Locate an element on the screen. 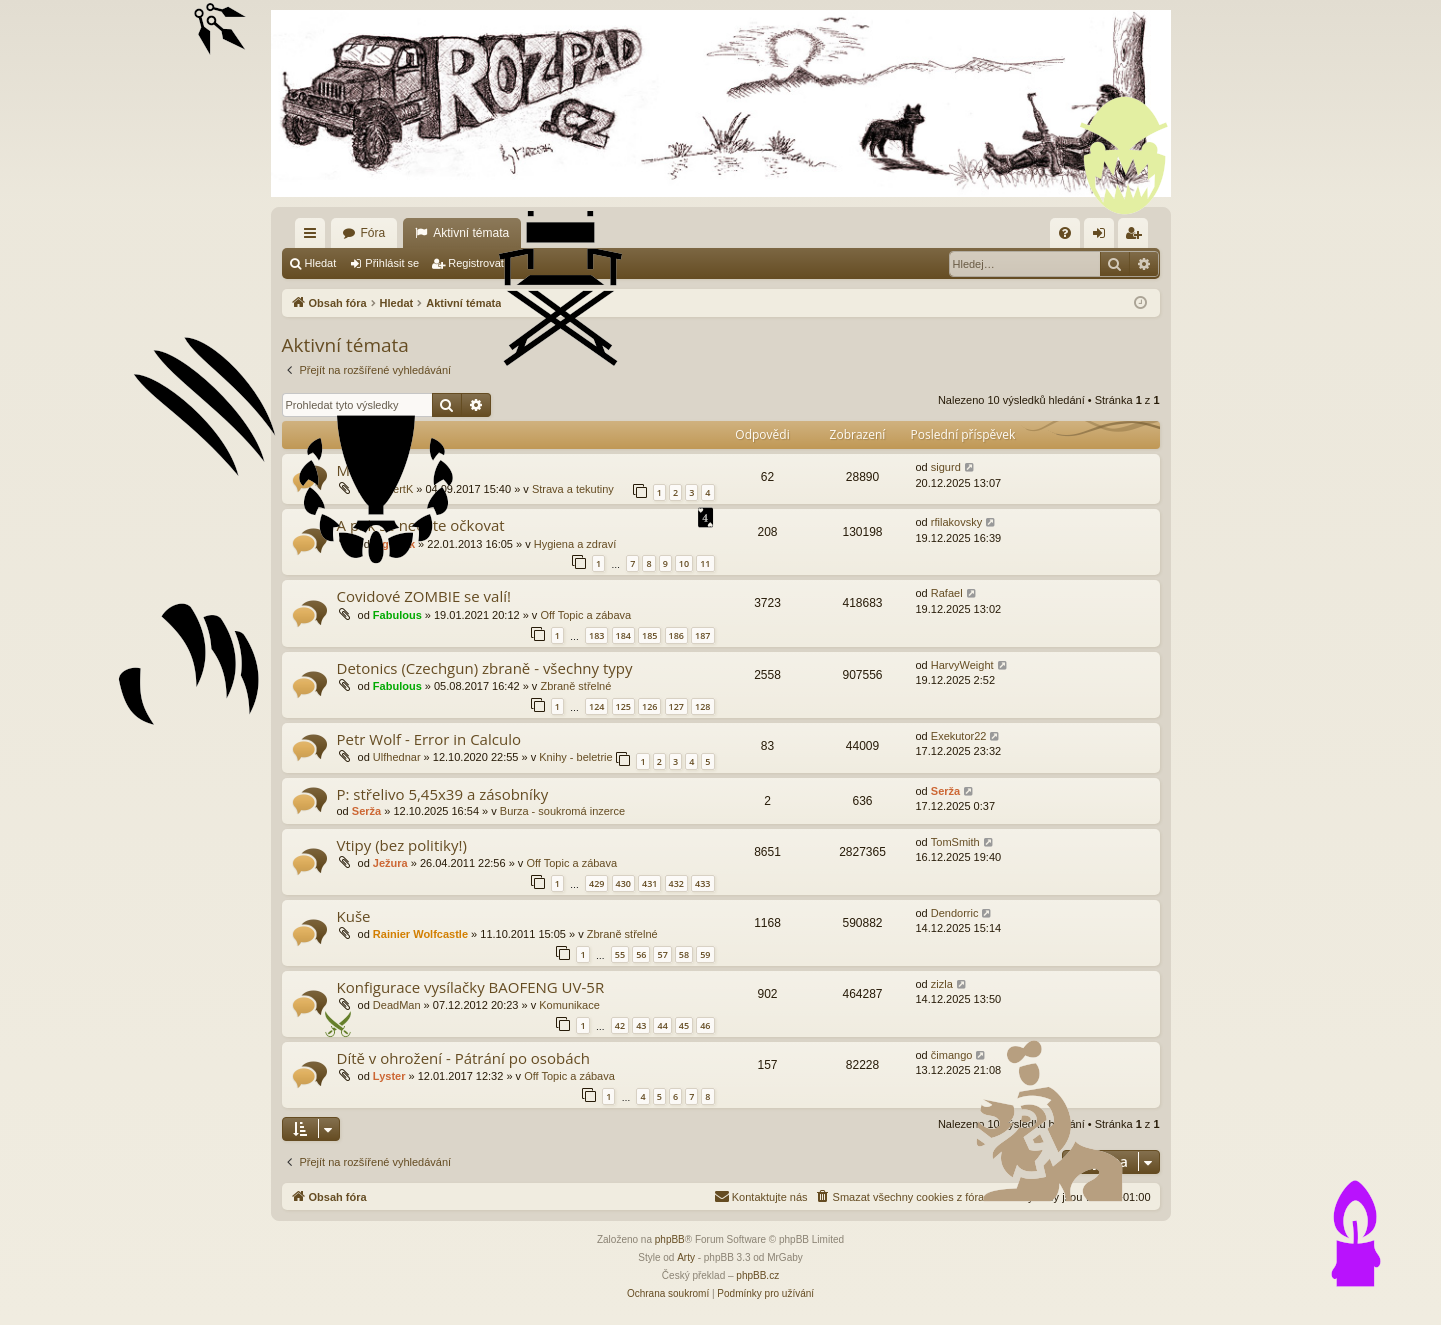 The image size is (1441, 1325). view achievements or awards is located at coordinates (376, 486).